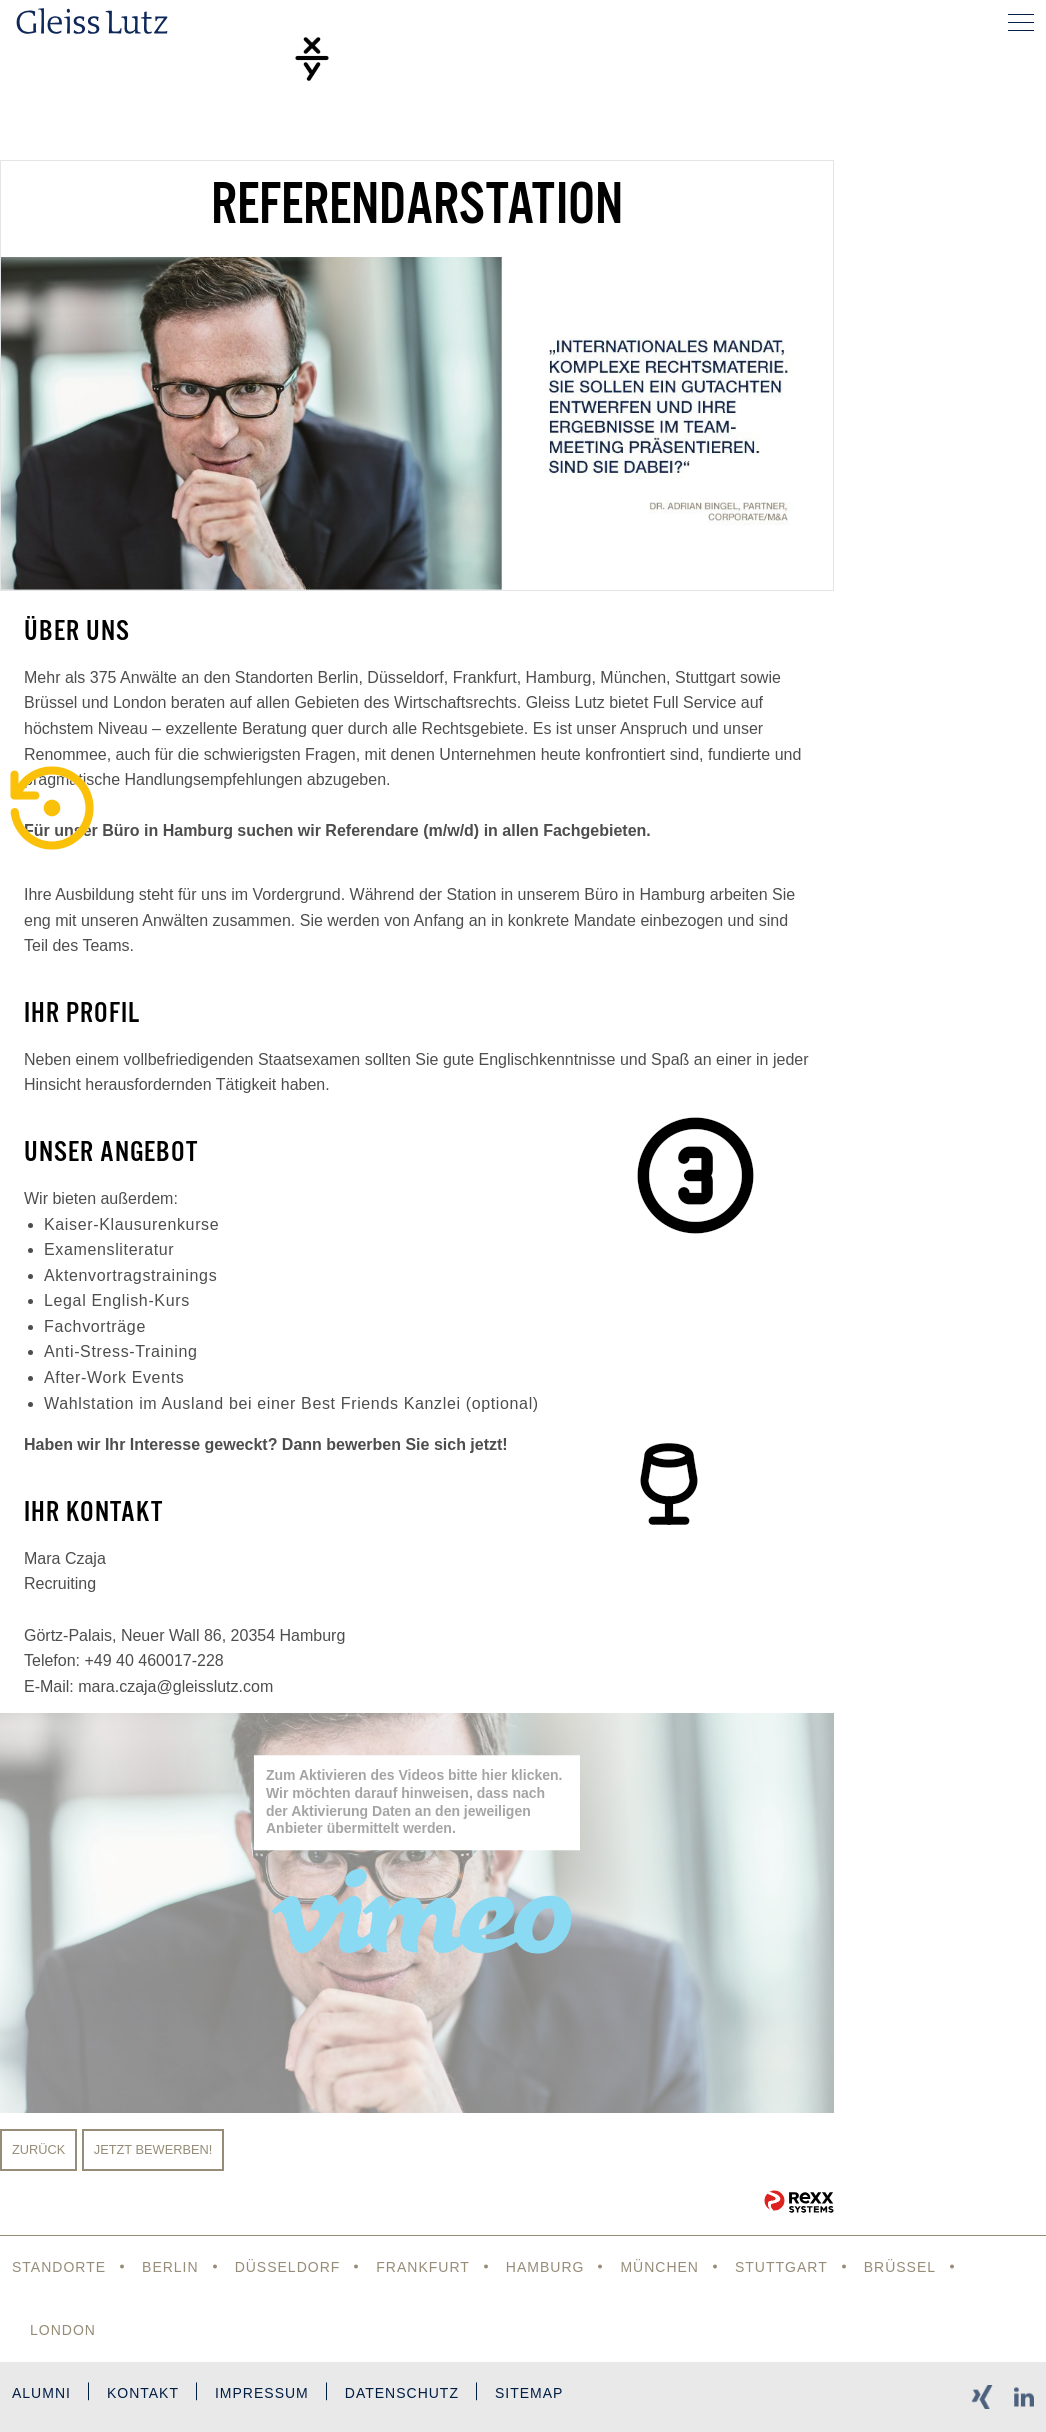 The height and width of the screenshot is (2432, 1046). I want to click on perform division calculation, so click(312, 58).